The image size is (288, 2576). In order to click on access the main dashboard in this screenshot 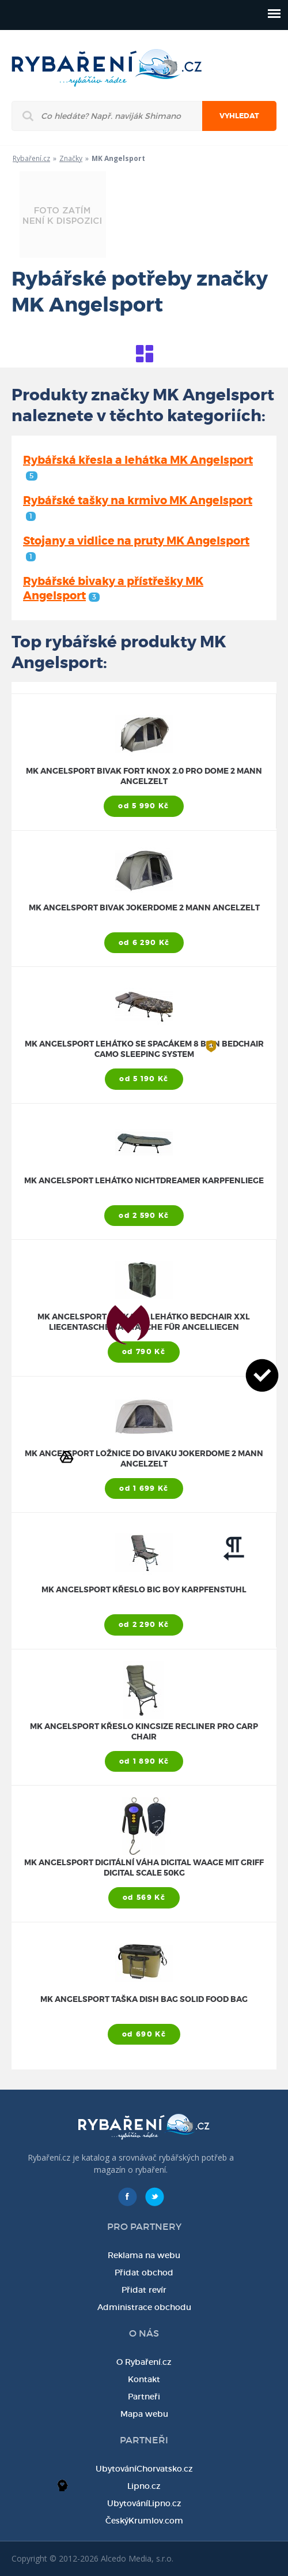, I will do `click(145, 354)`.